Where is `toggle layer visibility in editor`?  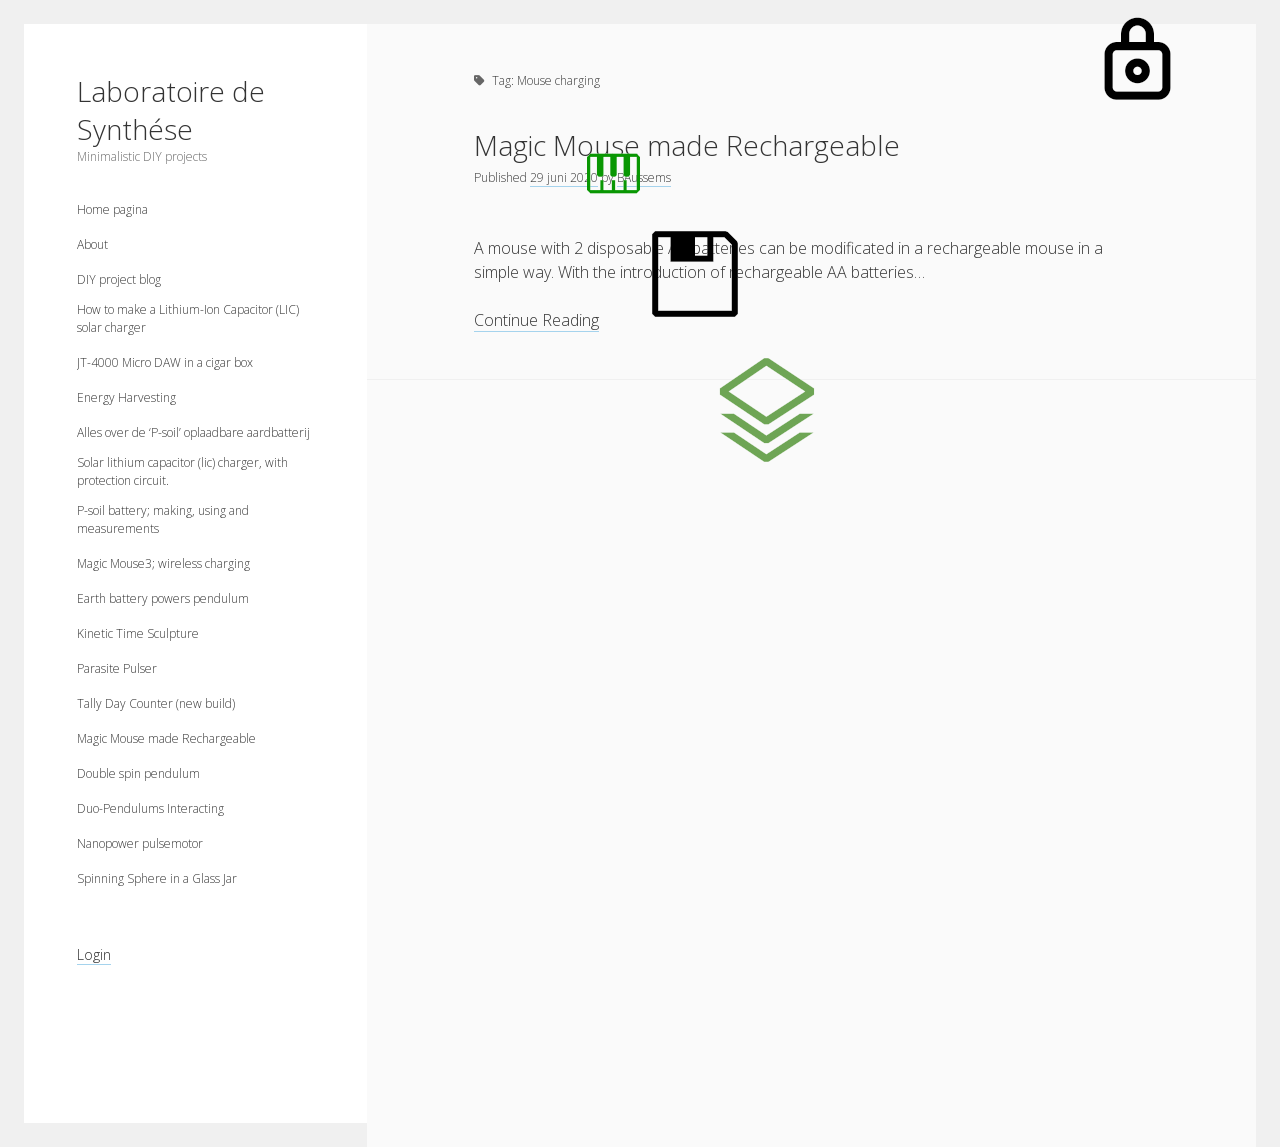
toggle layer visibility in editor is located at coordinates (767, 410).